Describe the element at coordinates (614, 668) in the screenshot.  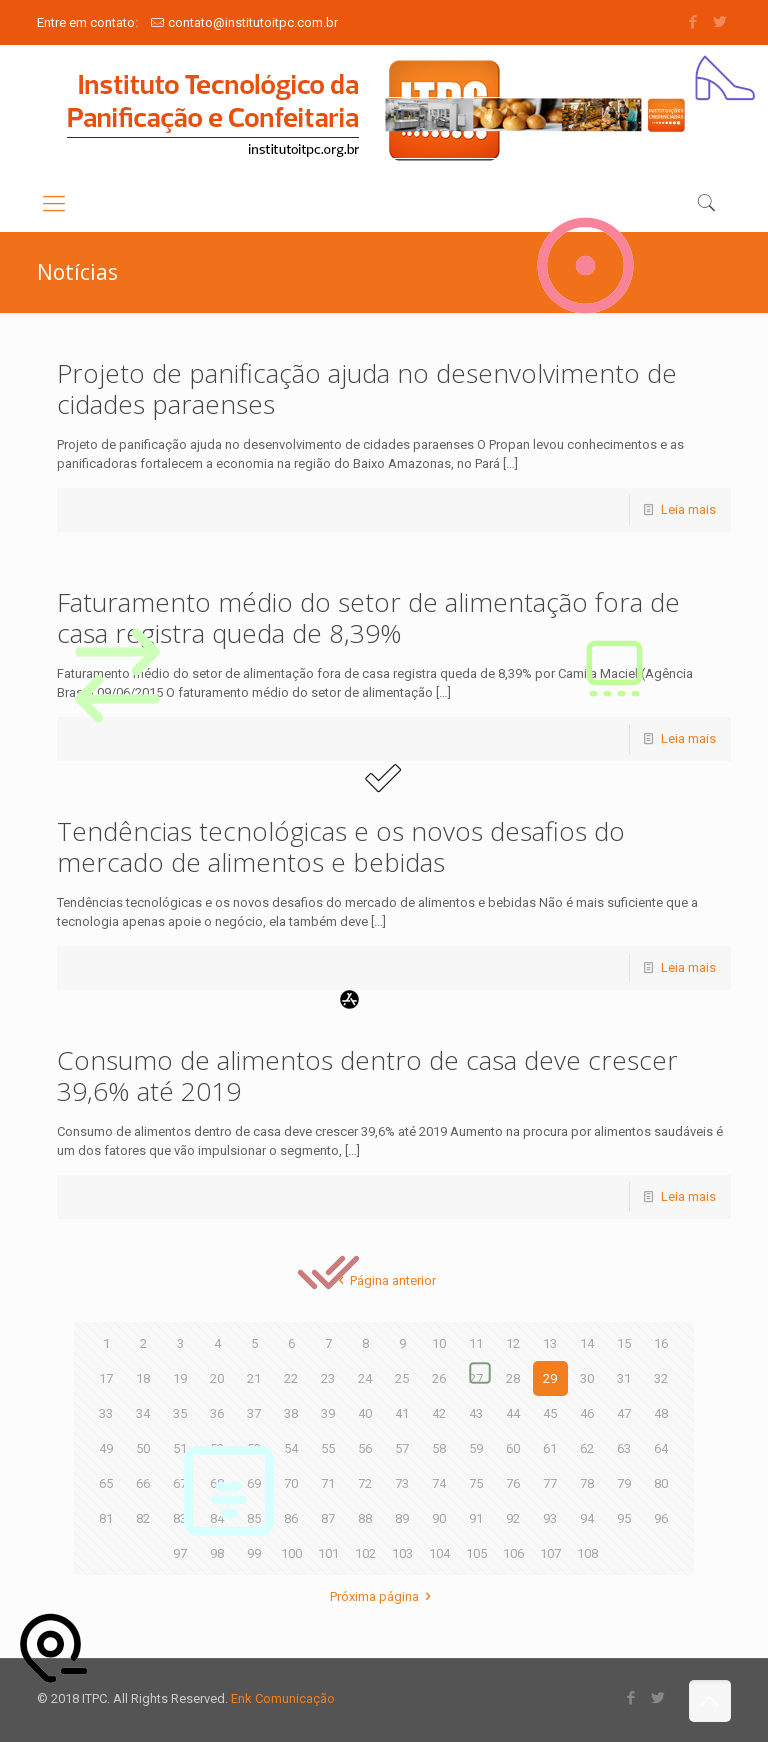
I see `view gallery in thumbnail grid mode` at that location.